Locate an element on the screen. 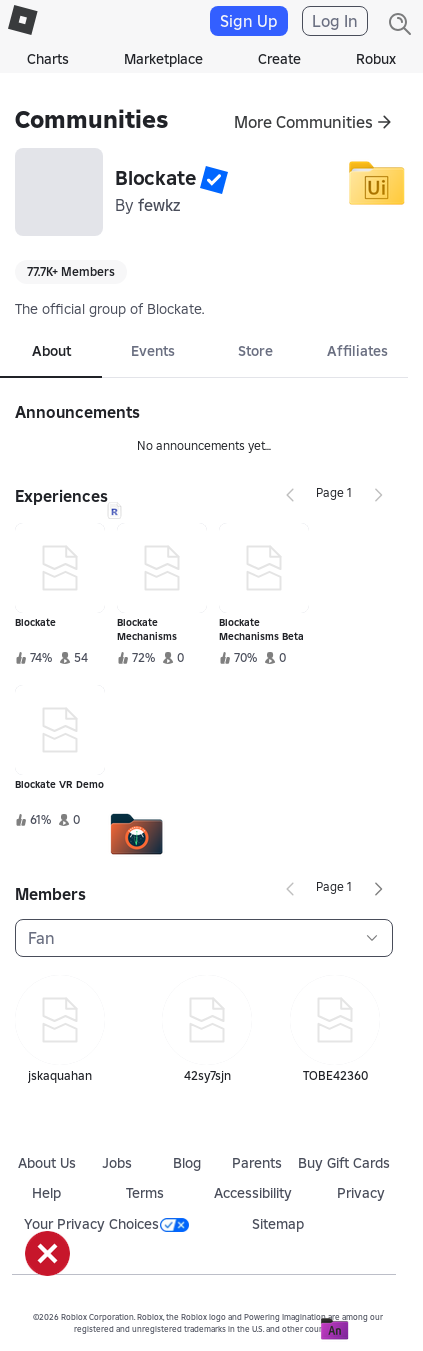 The height and width of the screenshot is (1351, 423). open android 14 system folder is located at coordinates (136, 835).